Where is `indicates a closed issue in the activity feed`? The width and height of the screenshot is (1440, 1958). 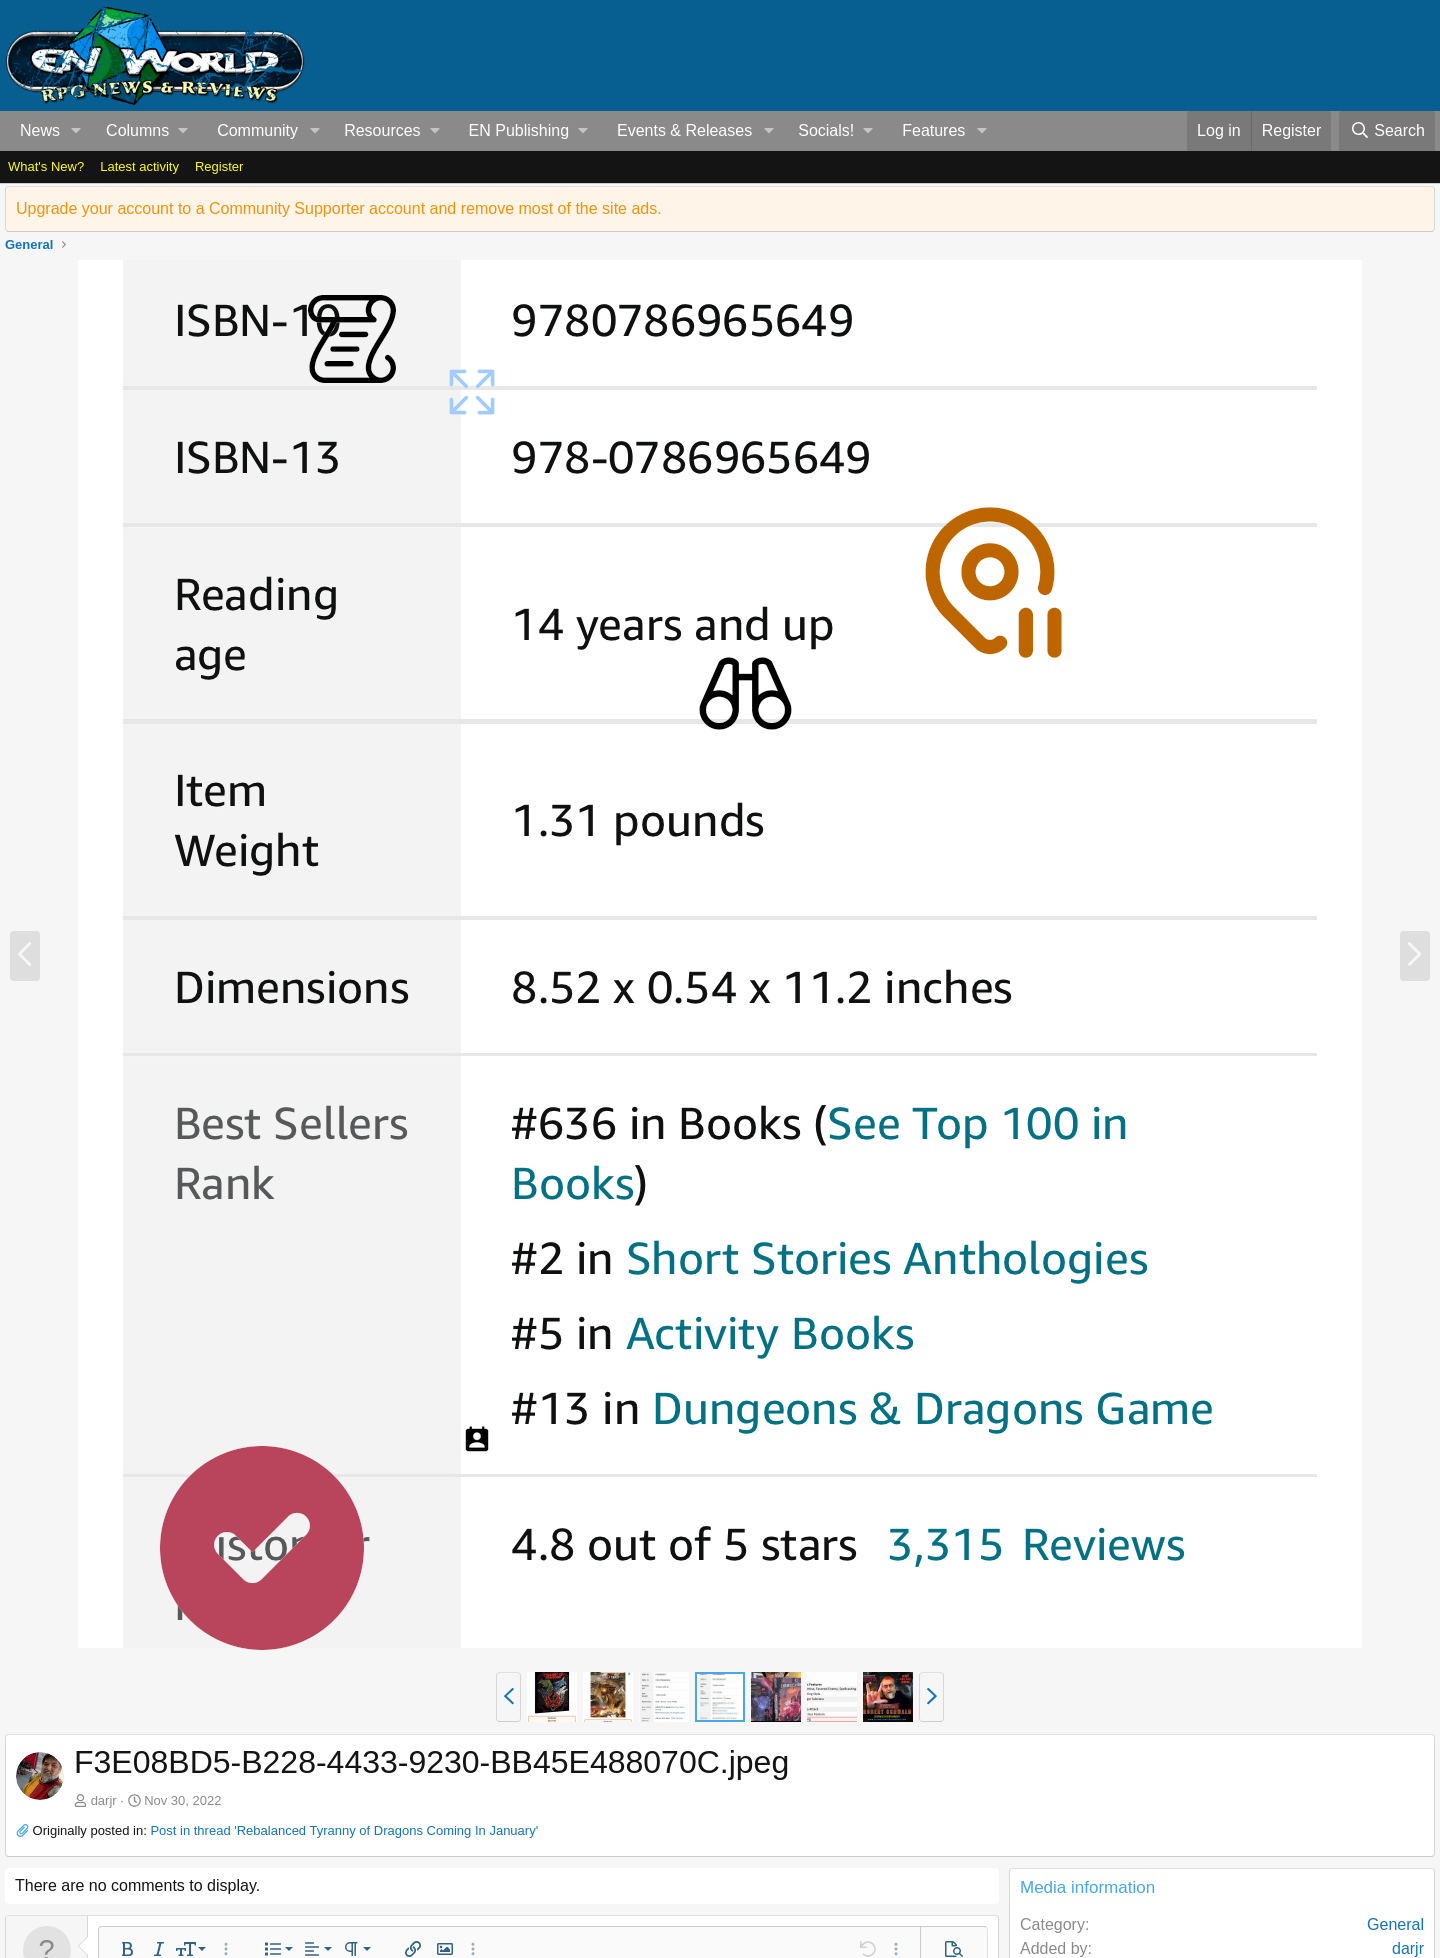 indicates a closed issue in the activity feed is located at coordinates (262, 1548).